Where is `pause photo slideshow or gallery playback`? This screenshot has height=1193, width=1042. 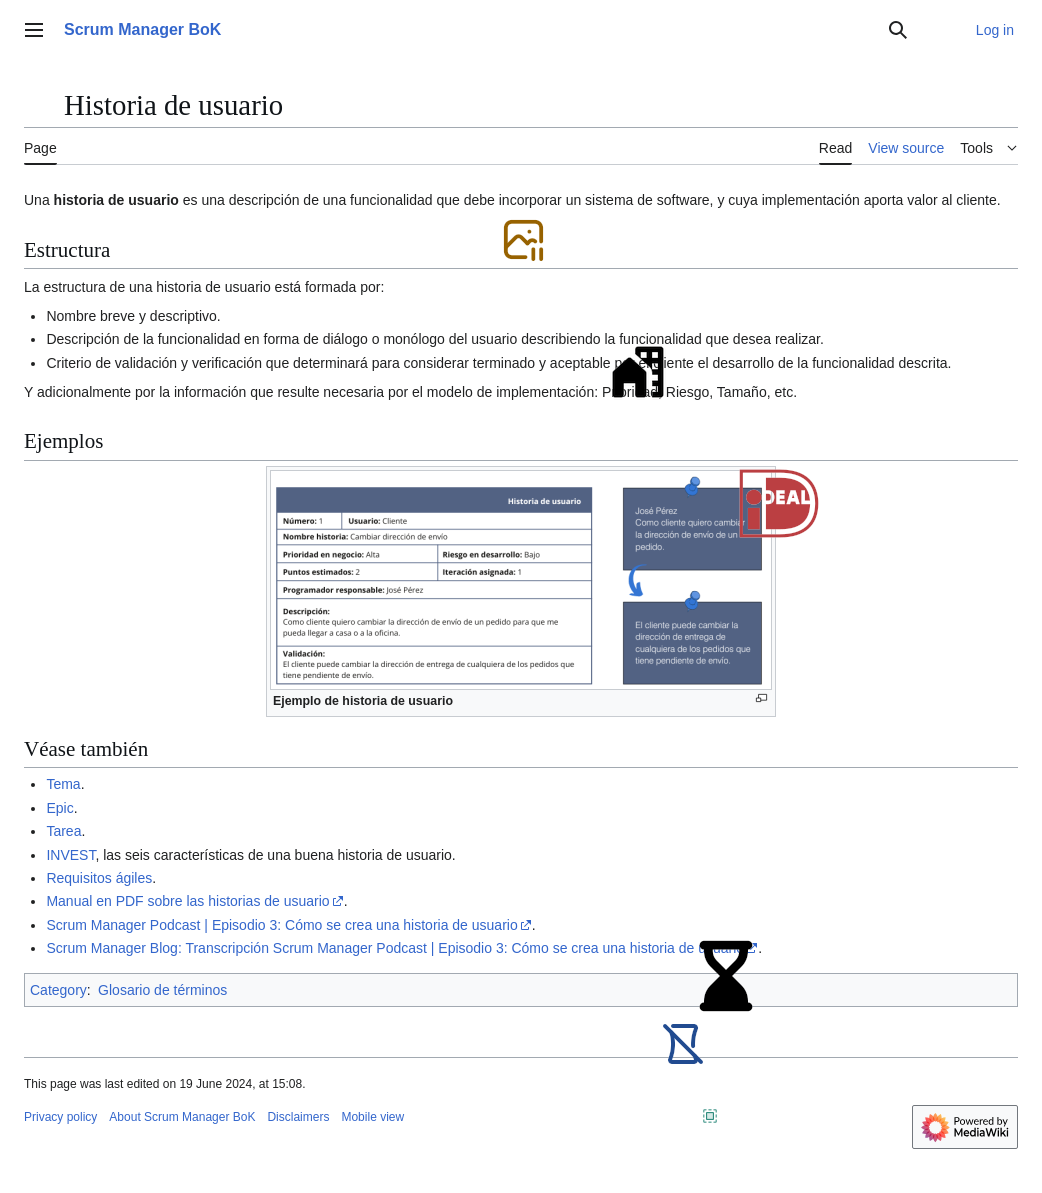 pause photo slideshow or gallery playback is located at coordinates (523, 239).